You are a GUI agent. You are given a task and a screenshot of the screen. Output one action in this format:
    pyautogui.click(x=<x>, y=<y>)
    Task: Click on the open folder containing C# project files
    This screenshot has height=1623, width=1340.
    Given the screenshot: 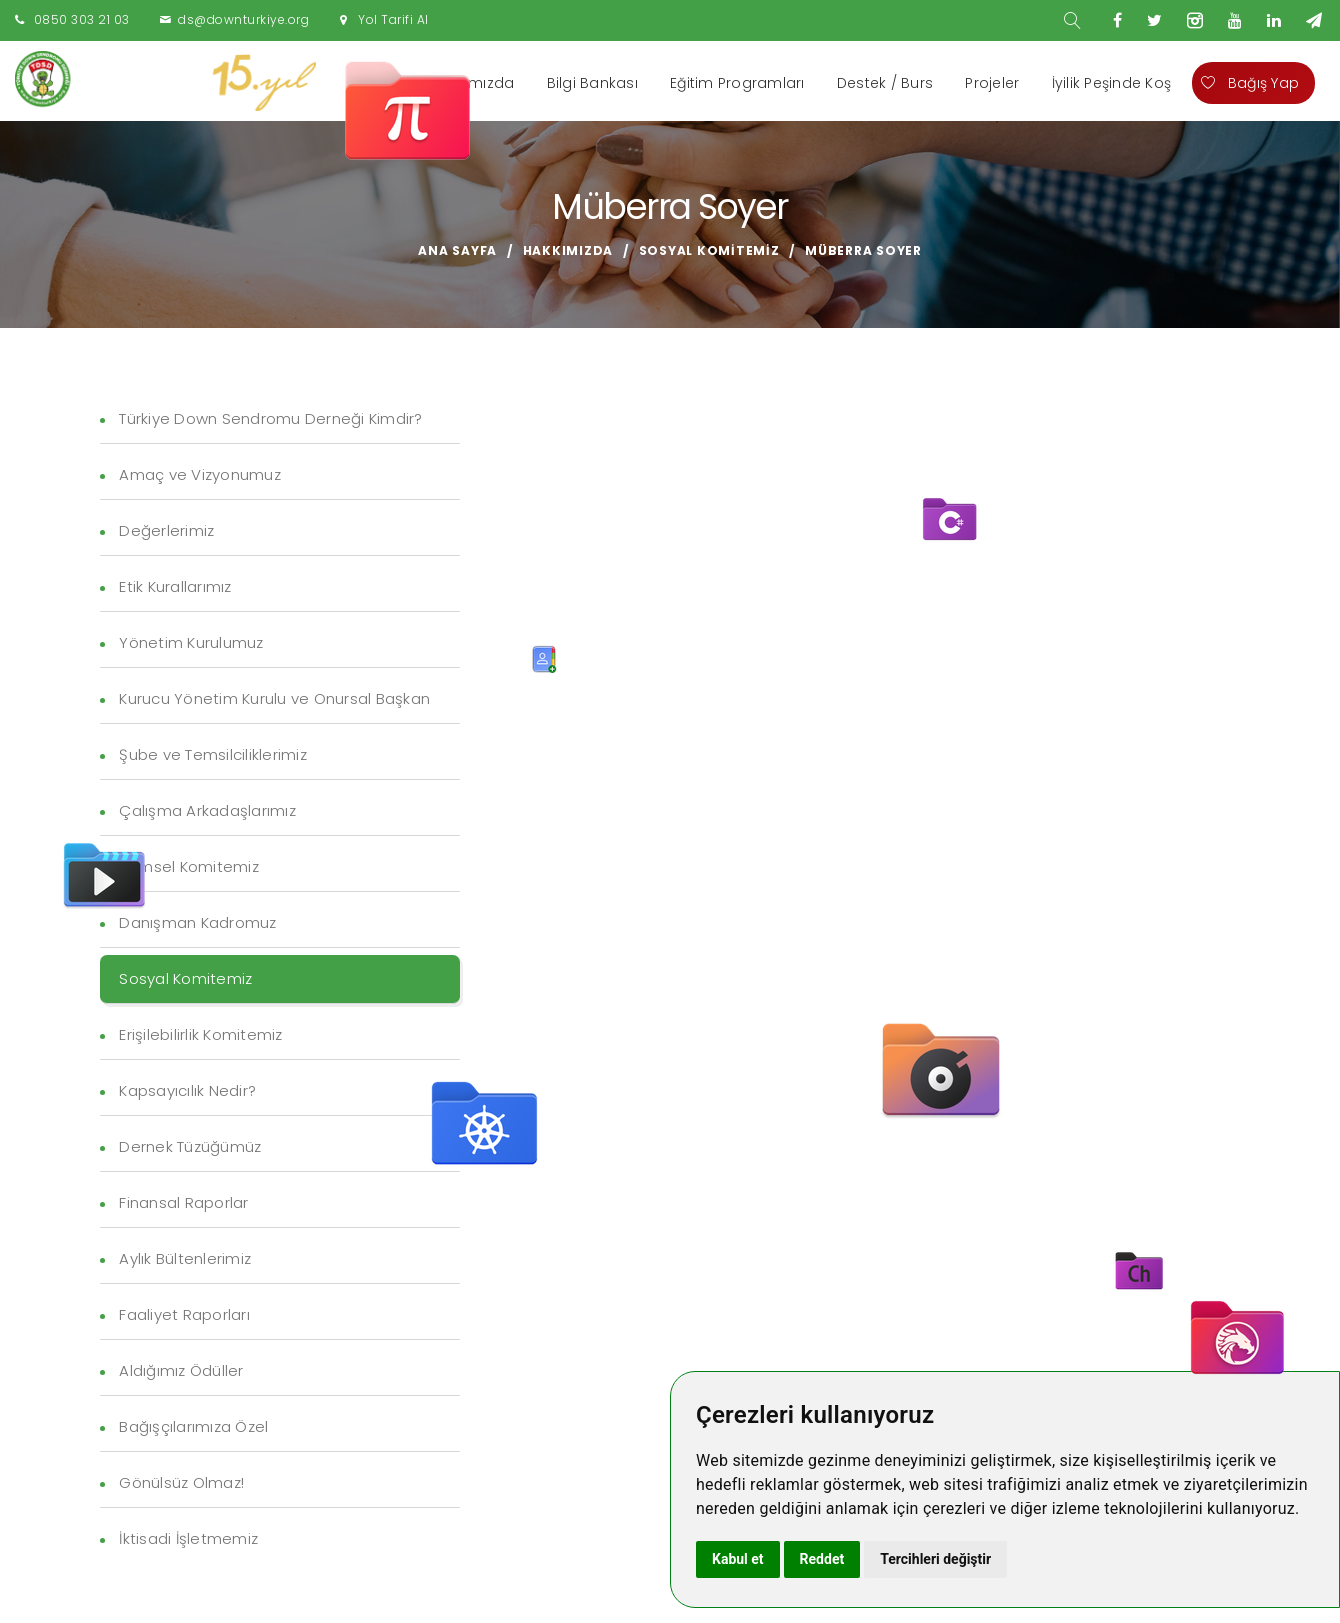 What is the action you would take?
    pyautogui.click(x=949, y=520)
    